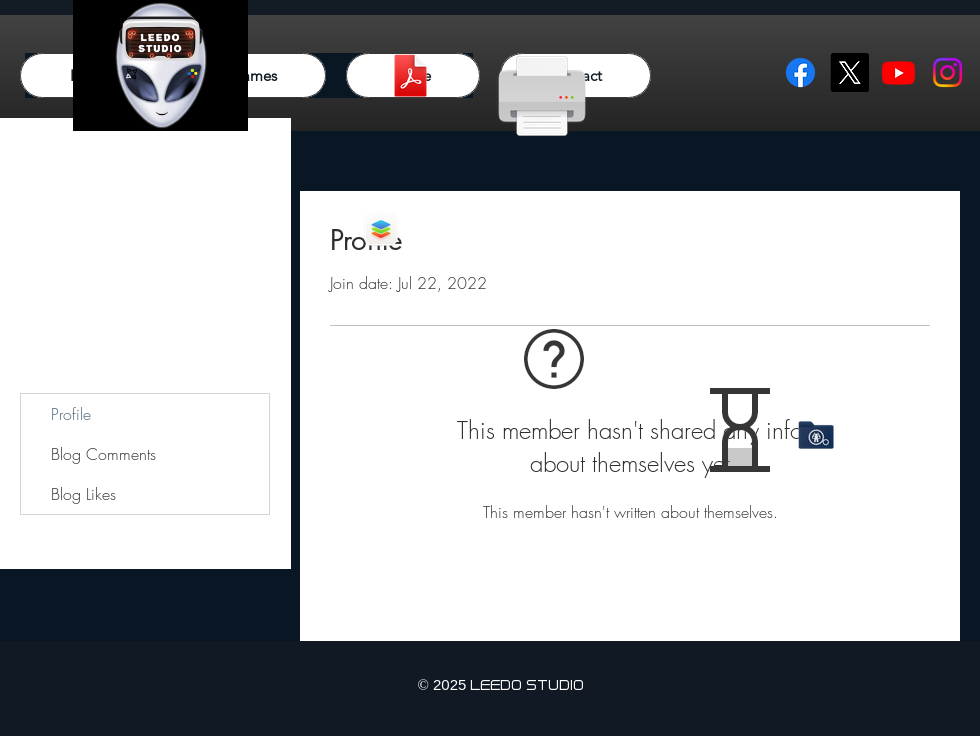  Describe the element at coordinates (816, 436) in the screenshot. I see `folder for NoLimits coaster simulation mods and custom content` at that location.